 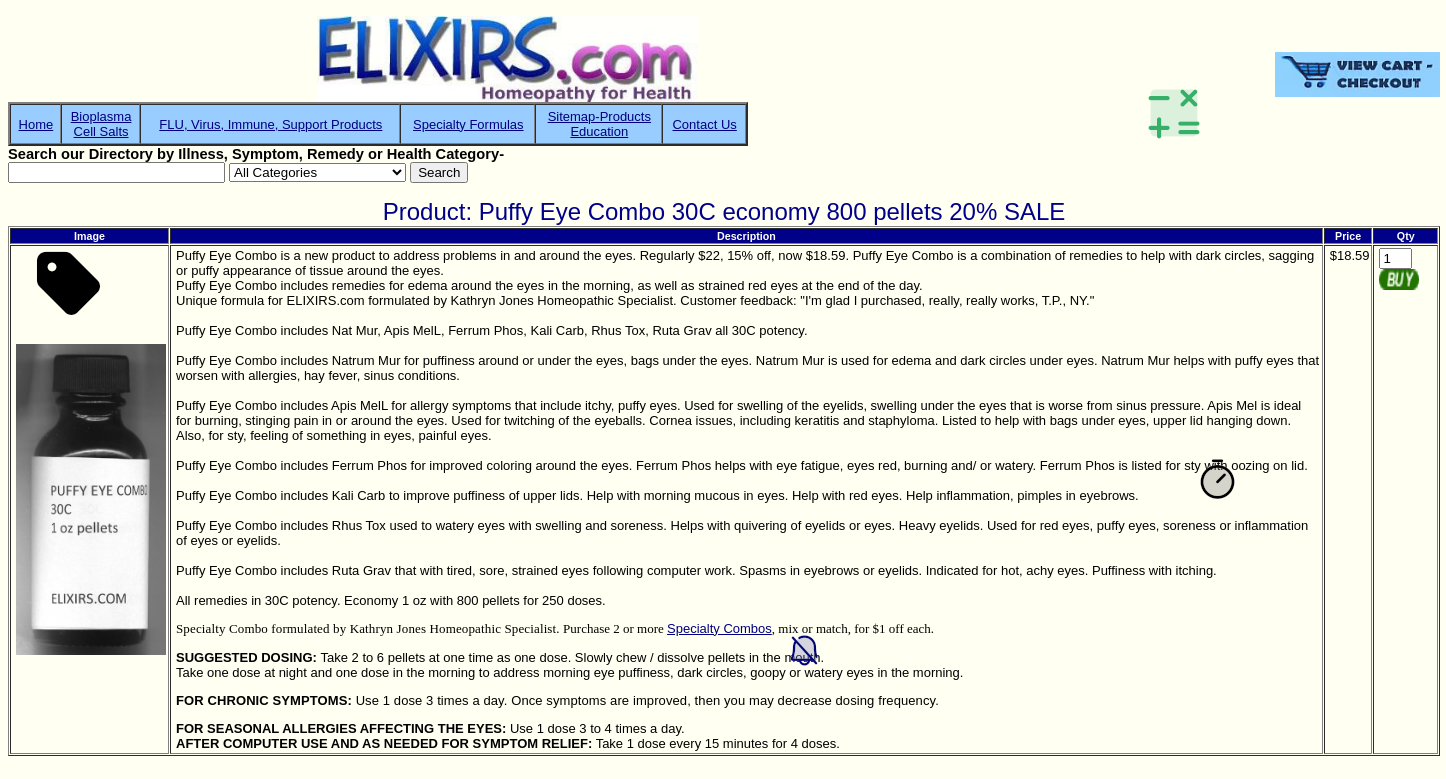 What do you see at coordinates (1174, 113) in the screenshot?
I see `open calculator or math tools` at bounding box center [1174, 113].